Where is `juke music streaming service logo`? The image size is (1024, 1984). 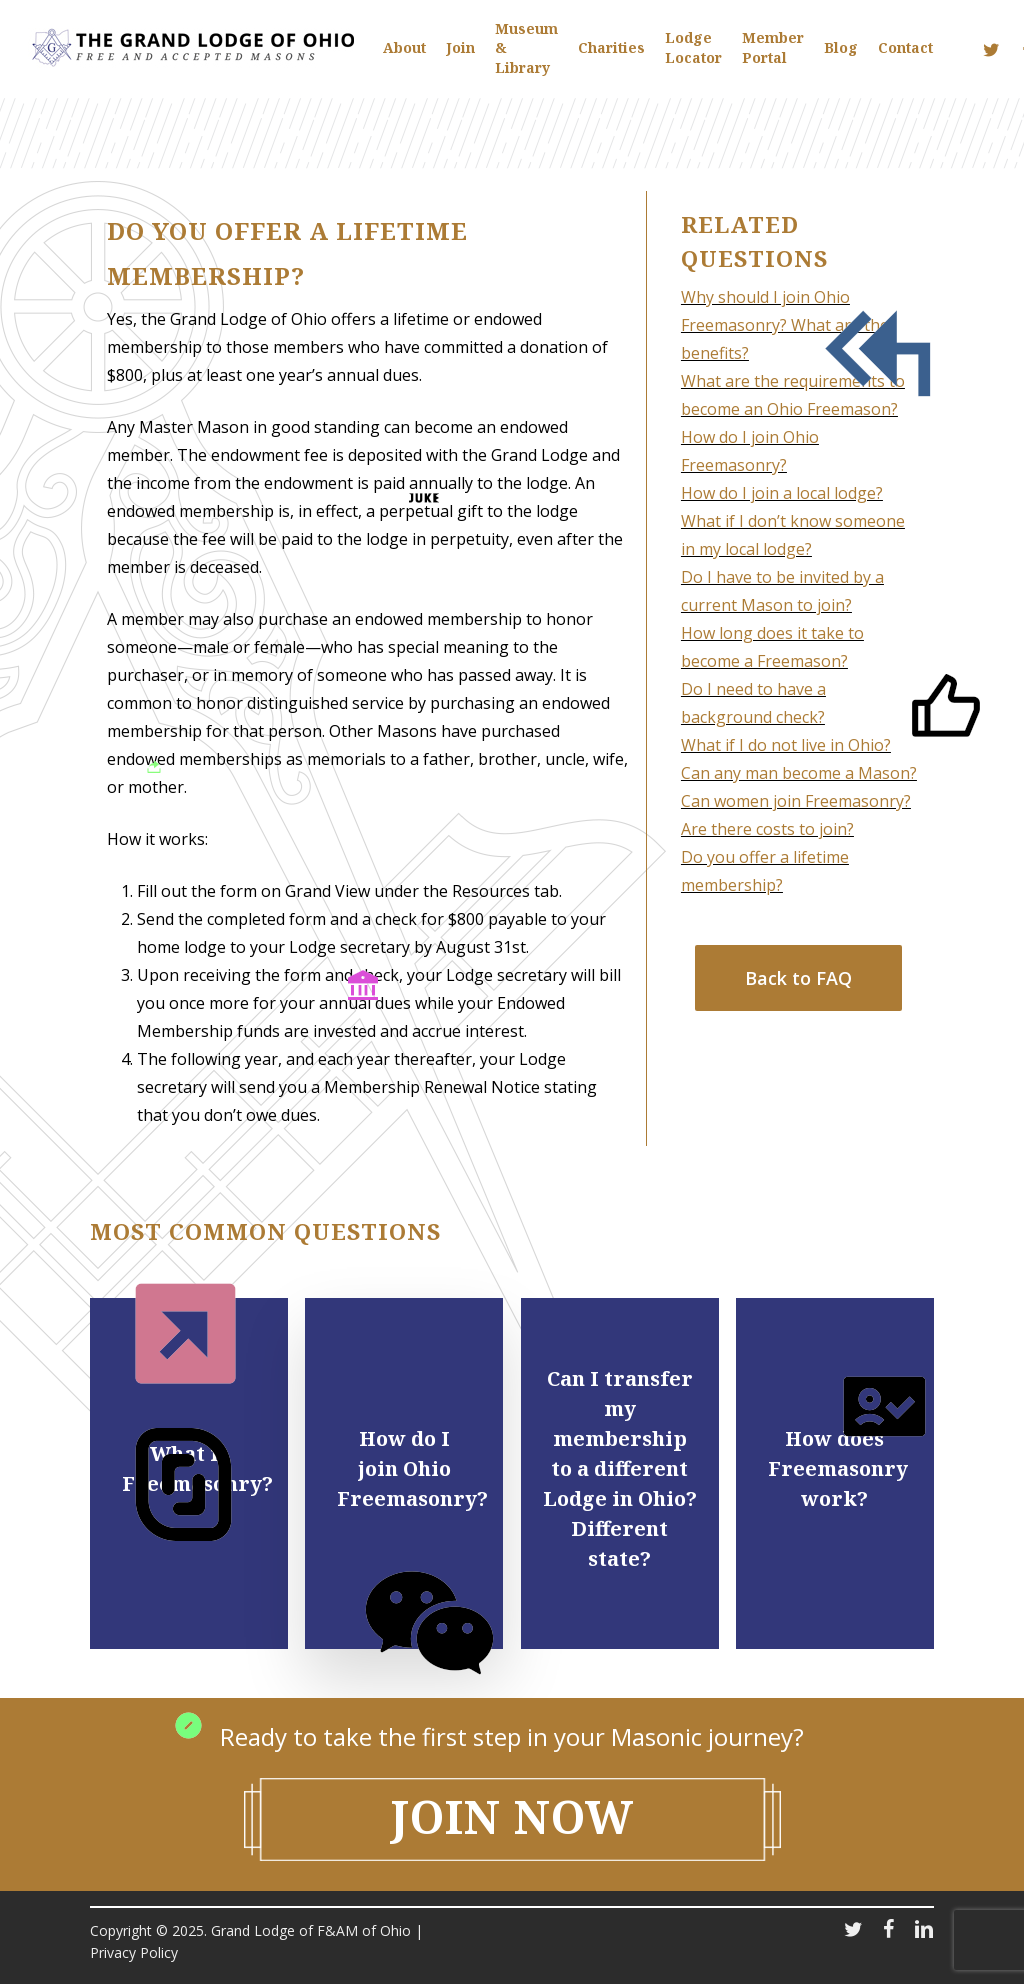
juke music streaming service logo is located at coordinates (424, 498).